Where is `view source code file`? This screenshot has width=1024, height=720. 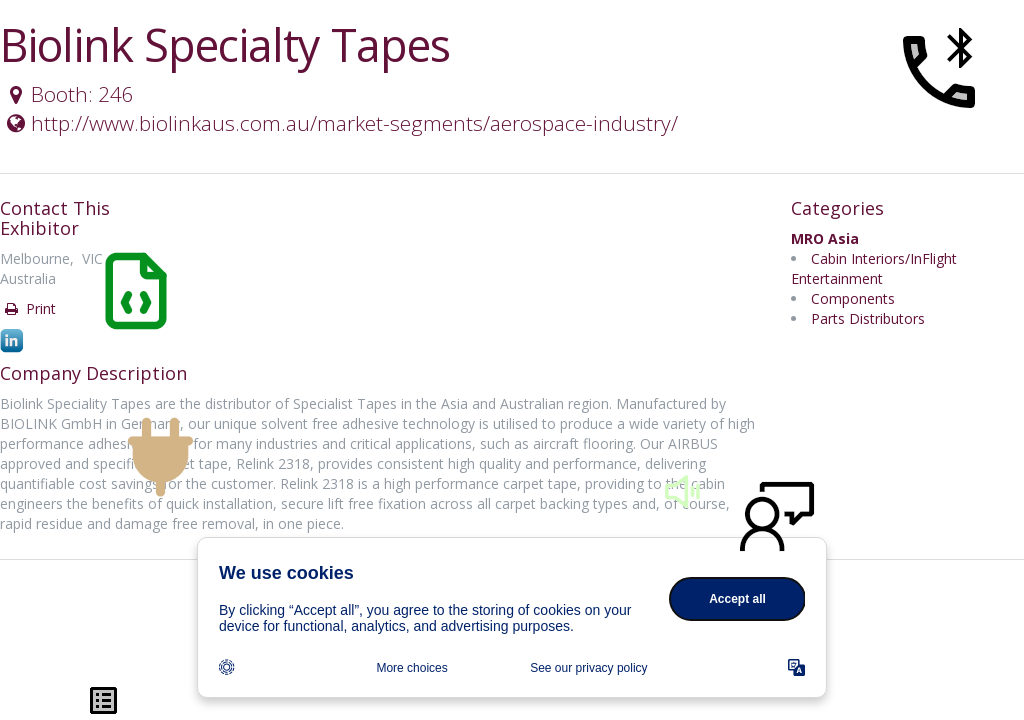
view source code file is located at coordinates (136, 291).